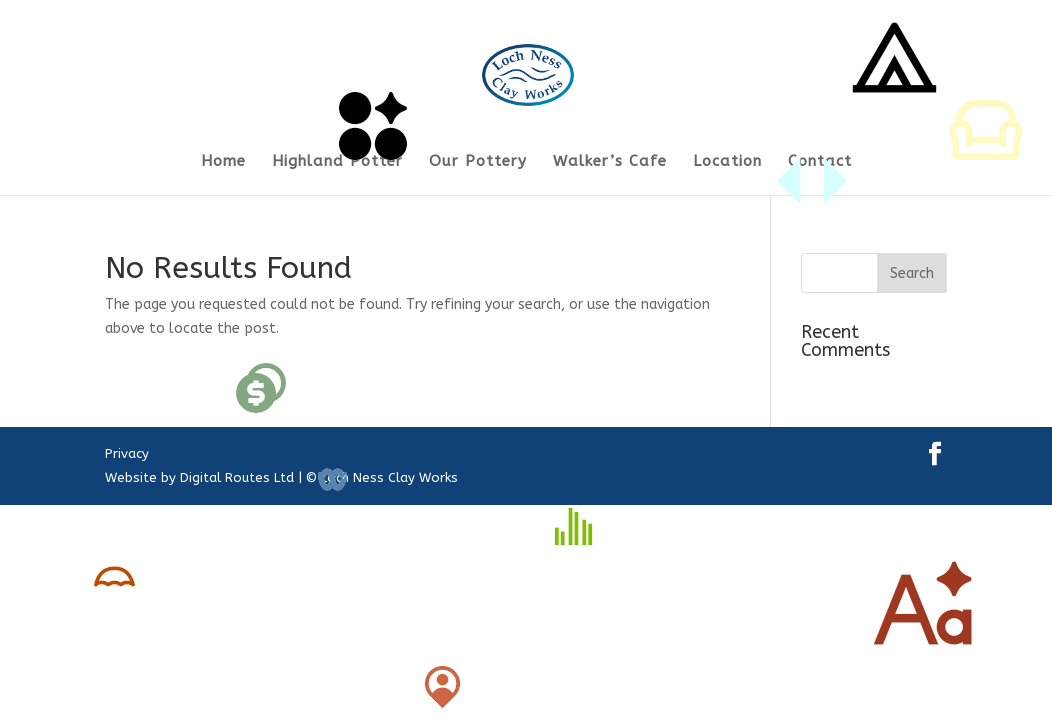 The image size is (1052, 720). Describe the element at coordinates (261, 388) in the screenshot. I see `view your coin balance or currency` at that location.